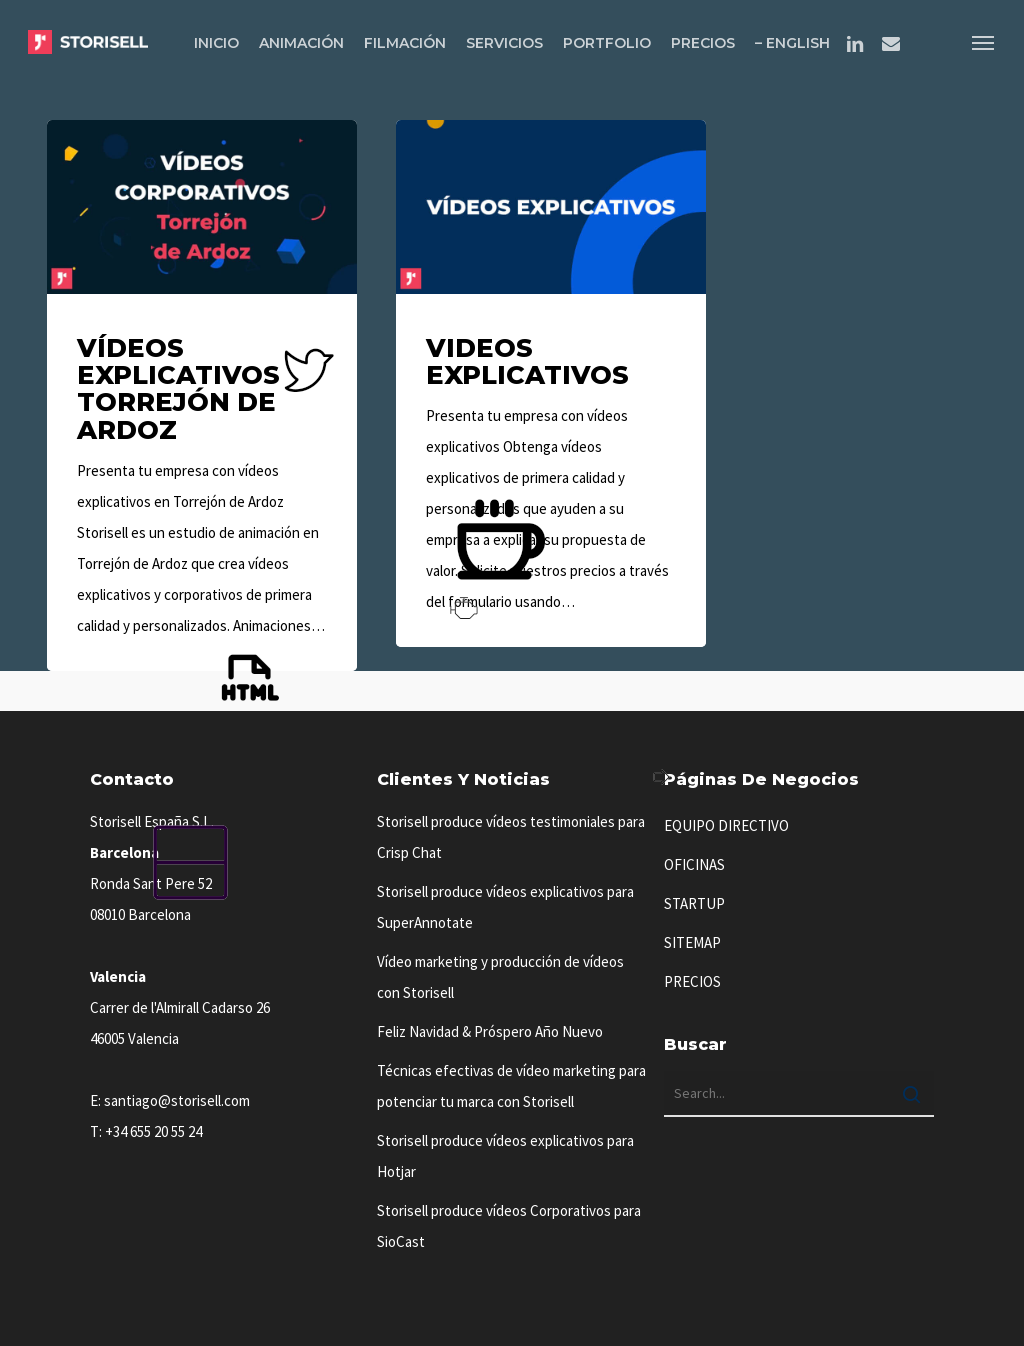 Image resolution: width=1024 pixels, height=1346 pixels. I want to click on find nearby coffee shops or cafes, so click(497, 542).